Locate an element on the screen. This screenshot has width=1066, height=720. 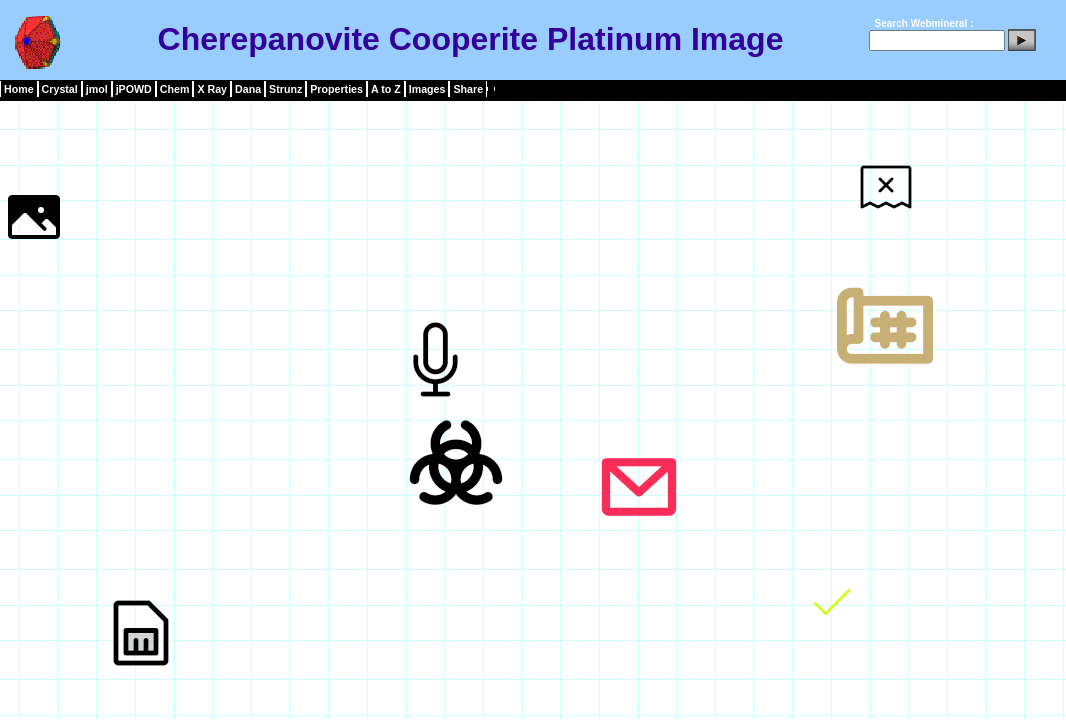
confirm or submit an action is located at coordinates (831, 600).